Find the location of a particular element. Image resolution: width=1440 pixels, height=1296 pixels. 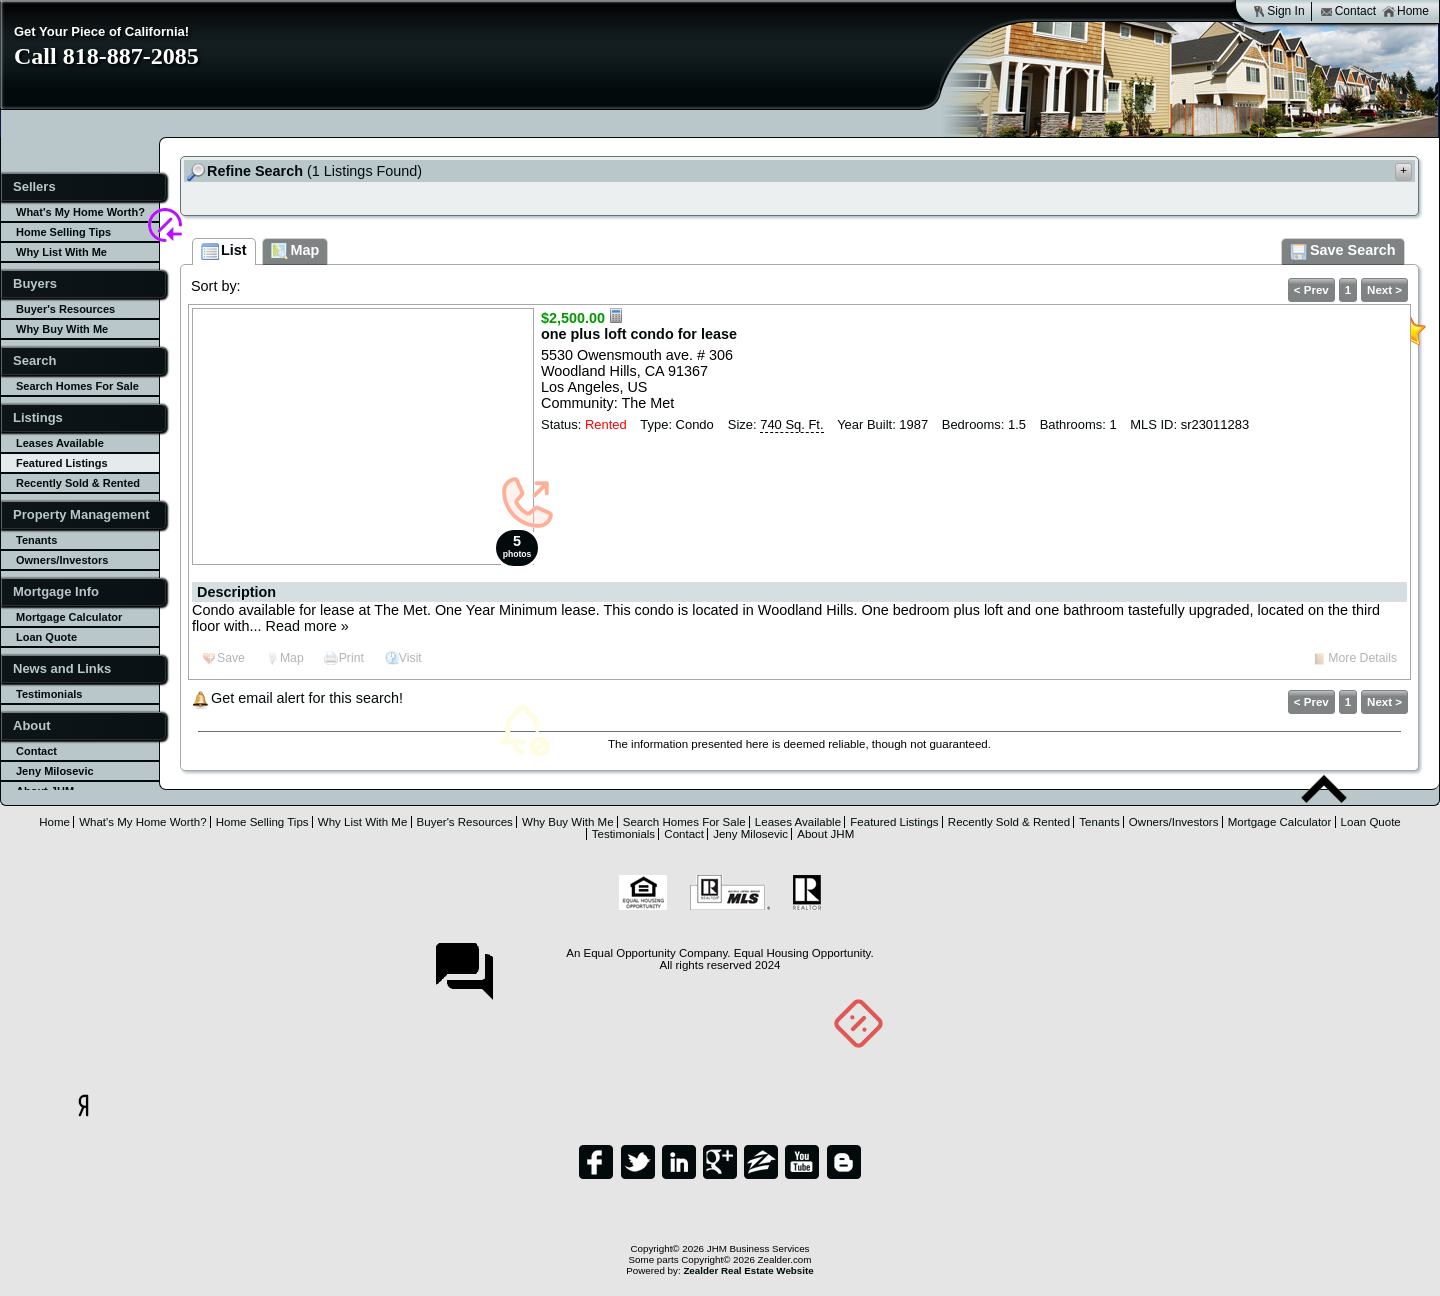

mute or disable notifications is located at coordinates (522, 729).